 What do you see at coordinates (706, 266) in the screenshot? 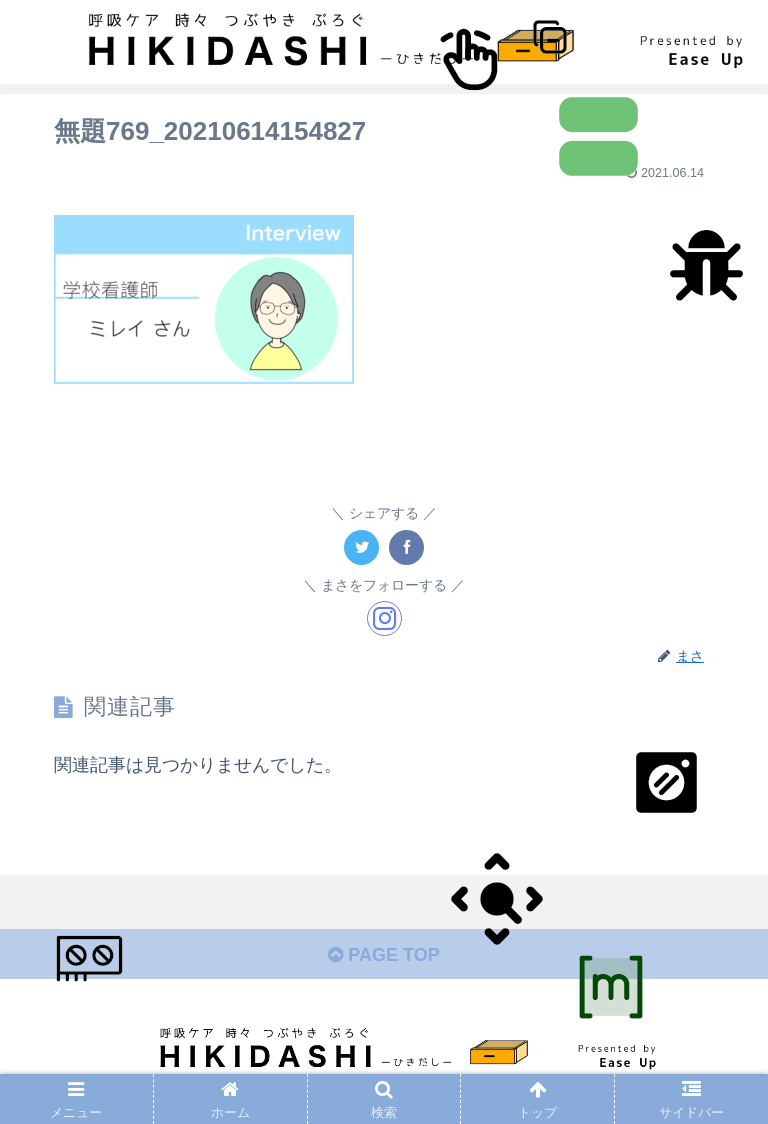
I see `report a bug or issue` at bounding box center [706, 266].